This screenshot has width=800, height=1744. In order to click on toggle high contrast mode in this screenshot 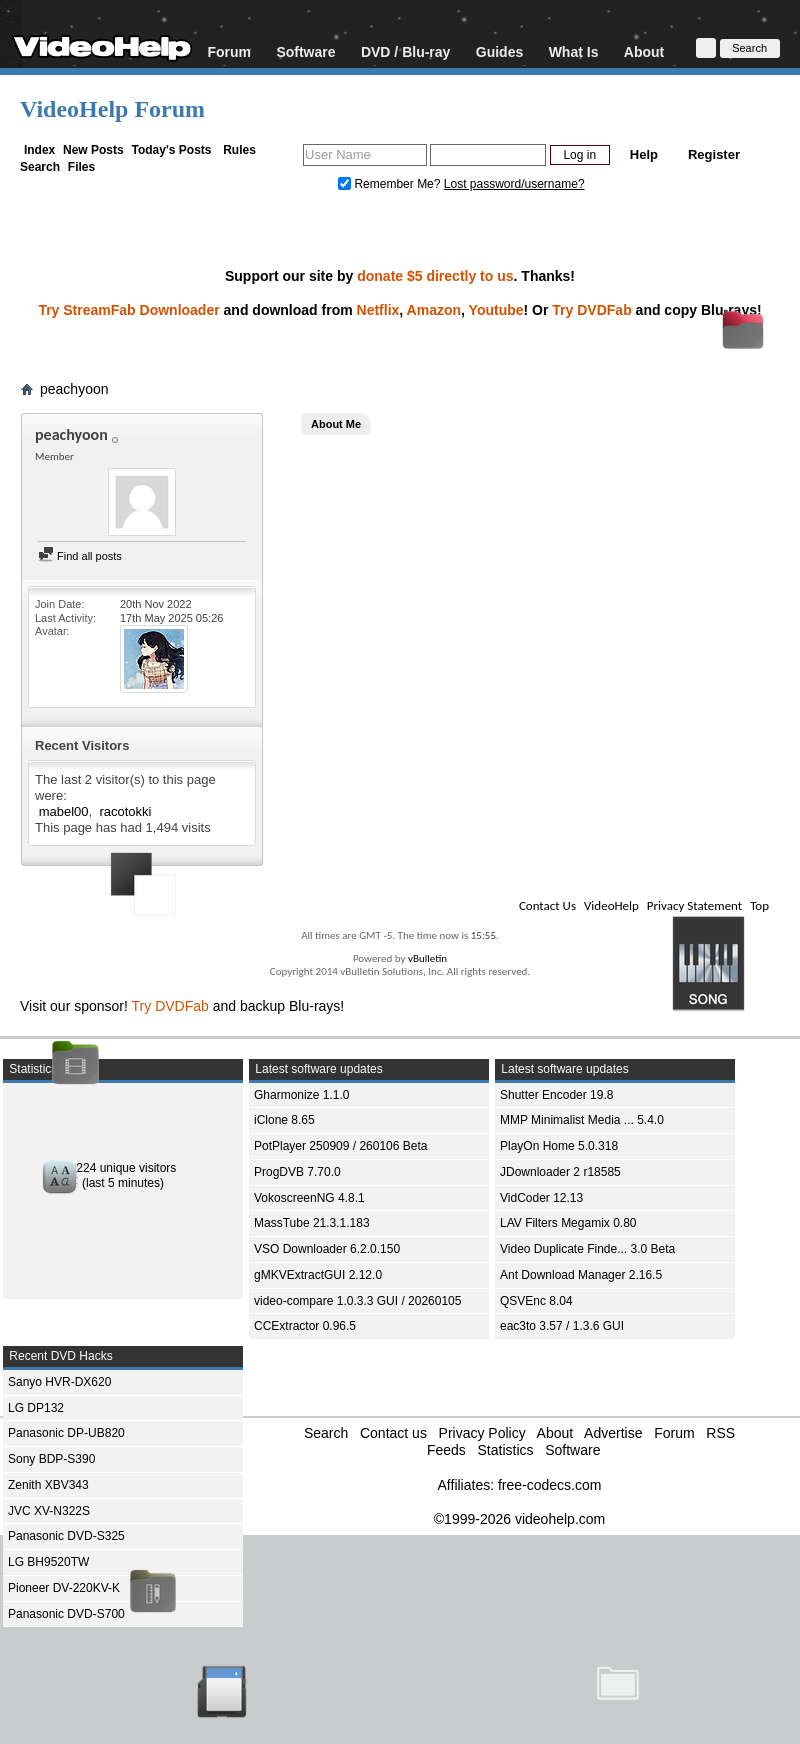, I will do `click(143, 886)`.